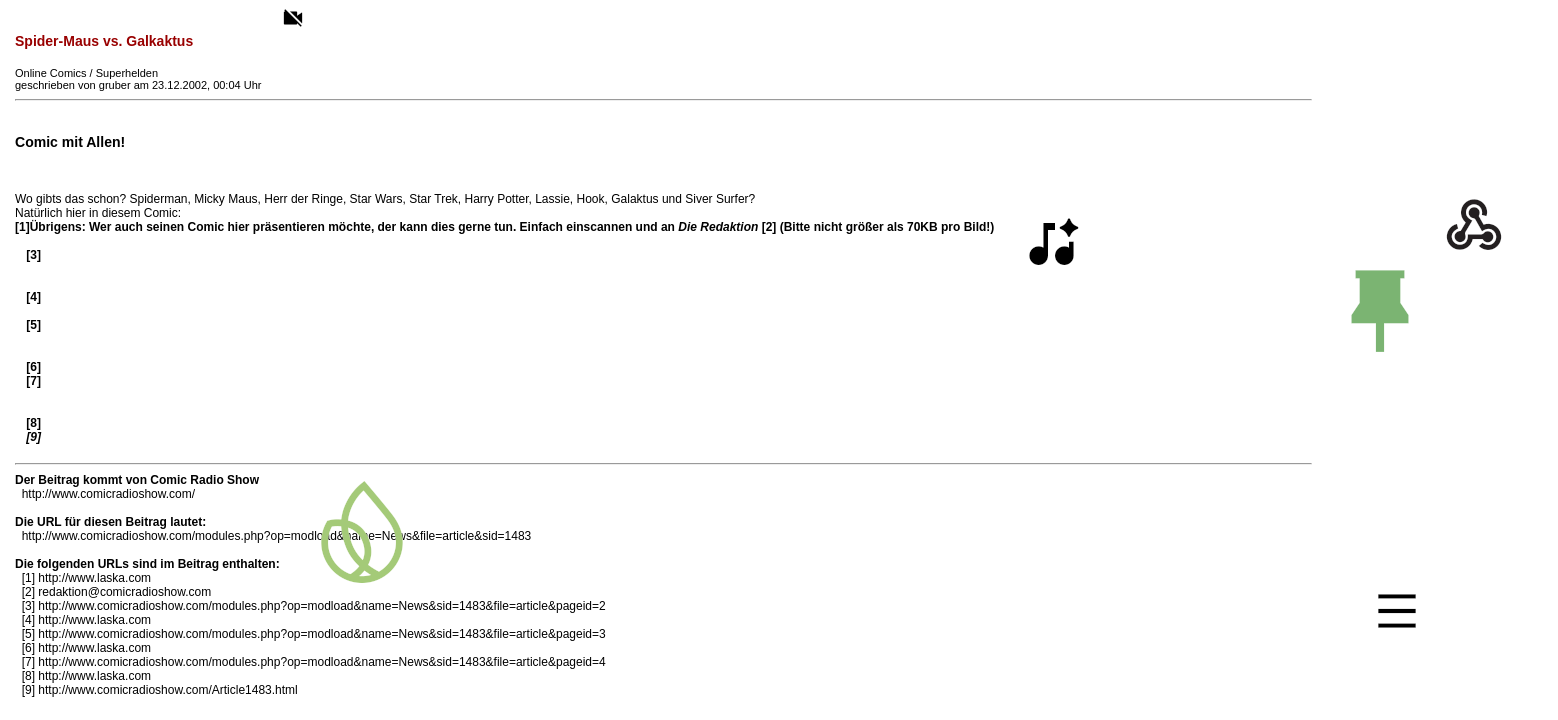 The image size is (1558, 720). I want to click on turn off camera or disable video, so click(293, 18).